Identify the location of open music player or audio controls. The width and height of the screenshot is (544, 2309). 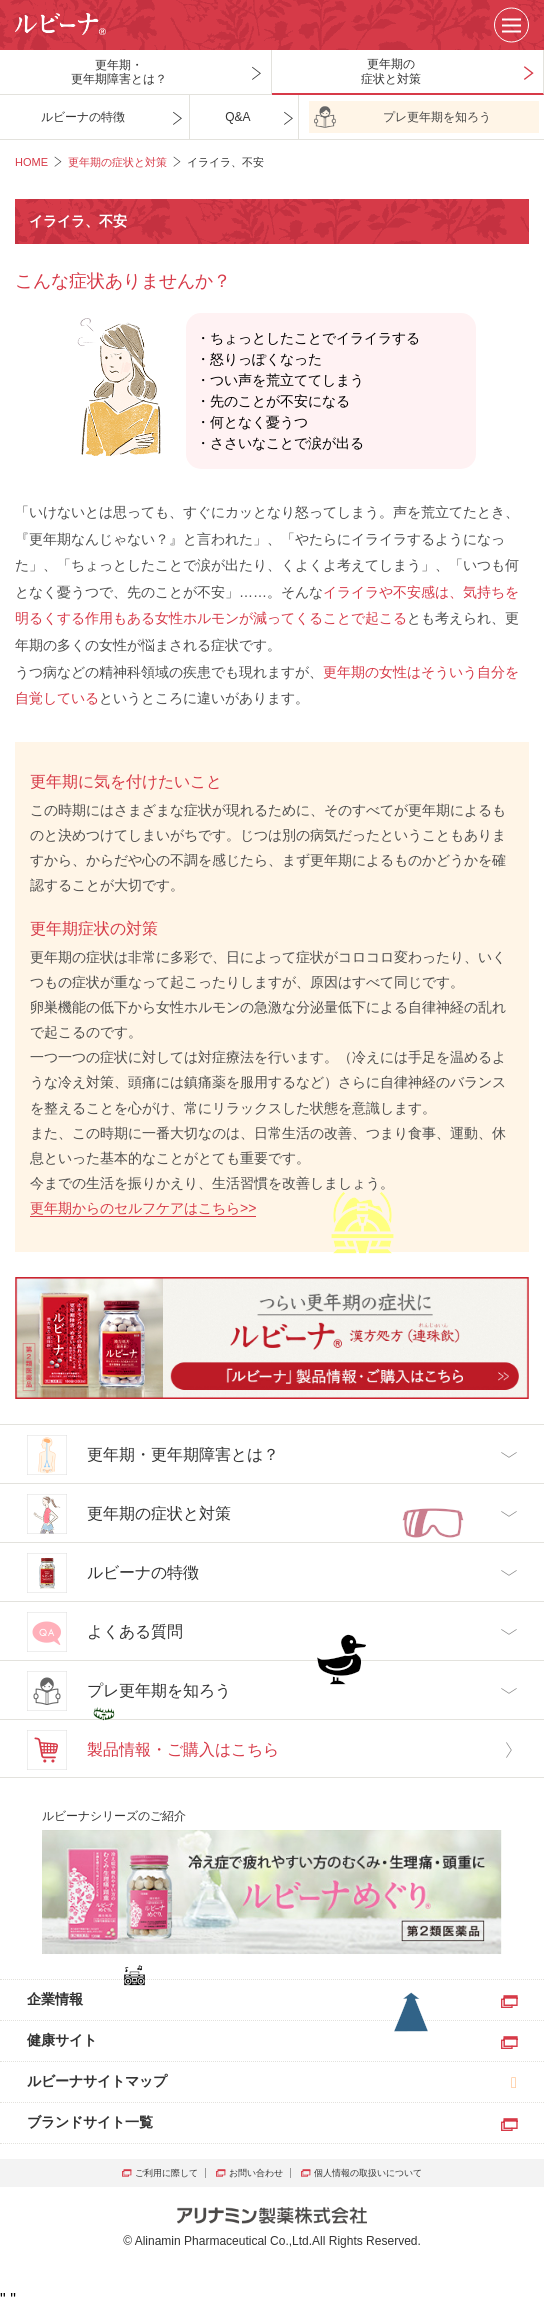
(134, 1975).